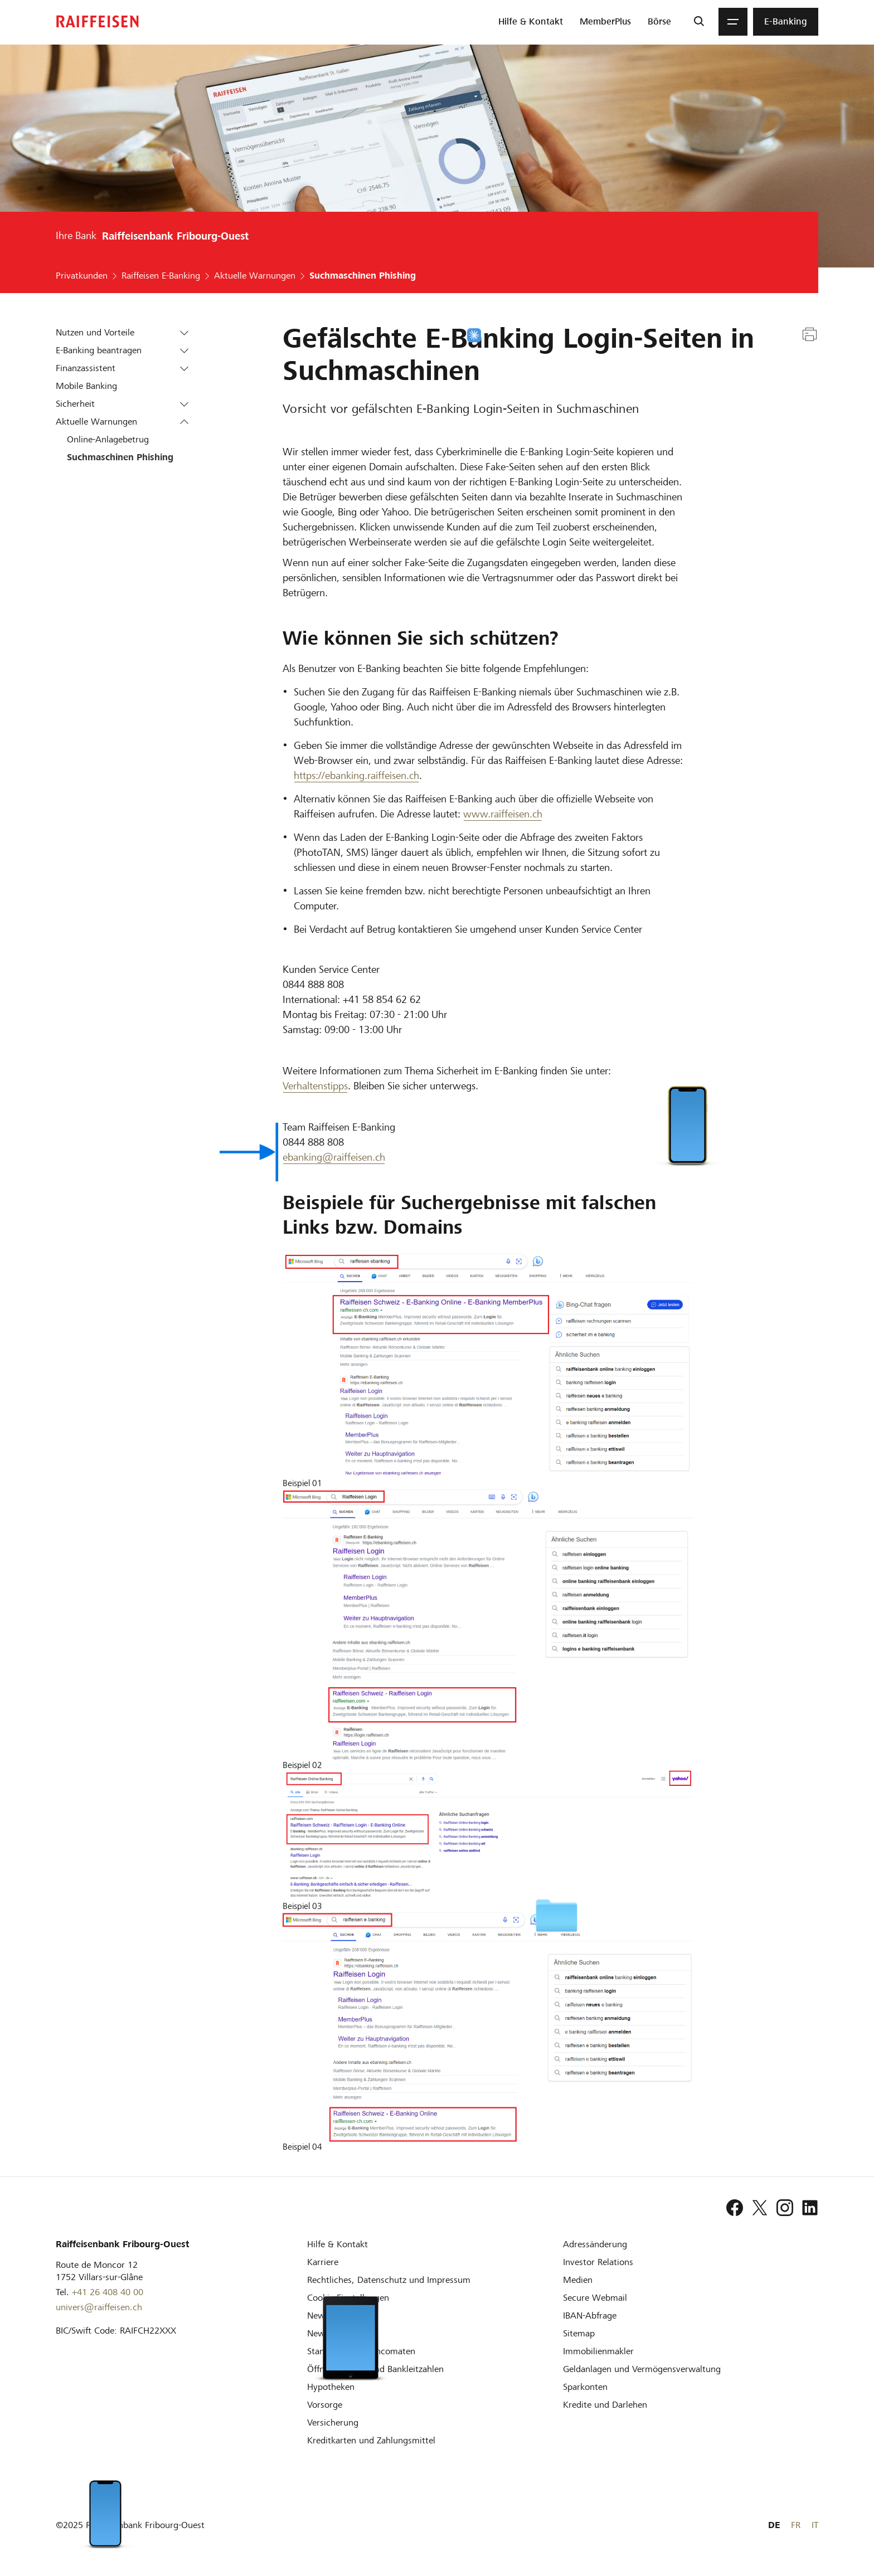 The height and width of the screenshot is (2576, 874). What do you see at coordinates (351, 2330) in the screenshot?
I see `indicates a connected iPad mini device` at bounding box center [351, 2330].